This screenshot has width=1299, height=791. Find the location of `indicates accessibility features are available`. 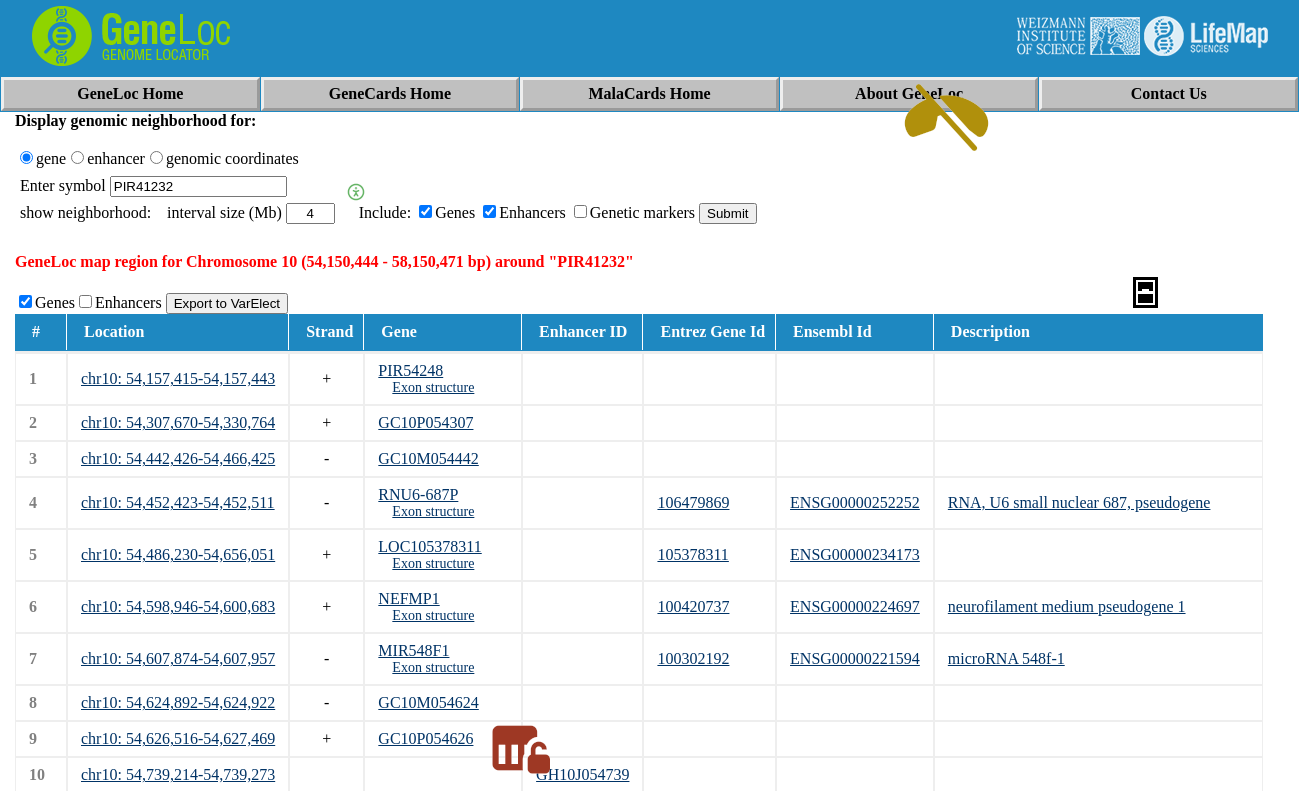

indicates accessibility features are available is located at coordinates (356, 192).